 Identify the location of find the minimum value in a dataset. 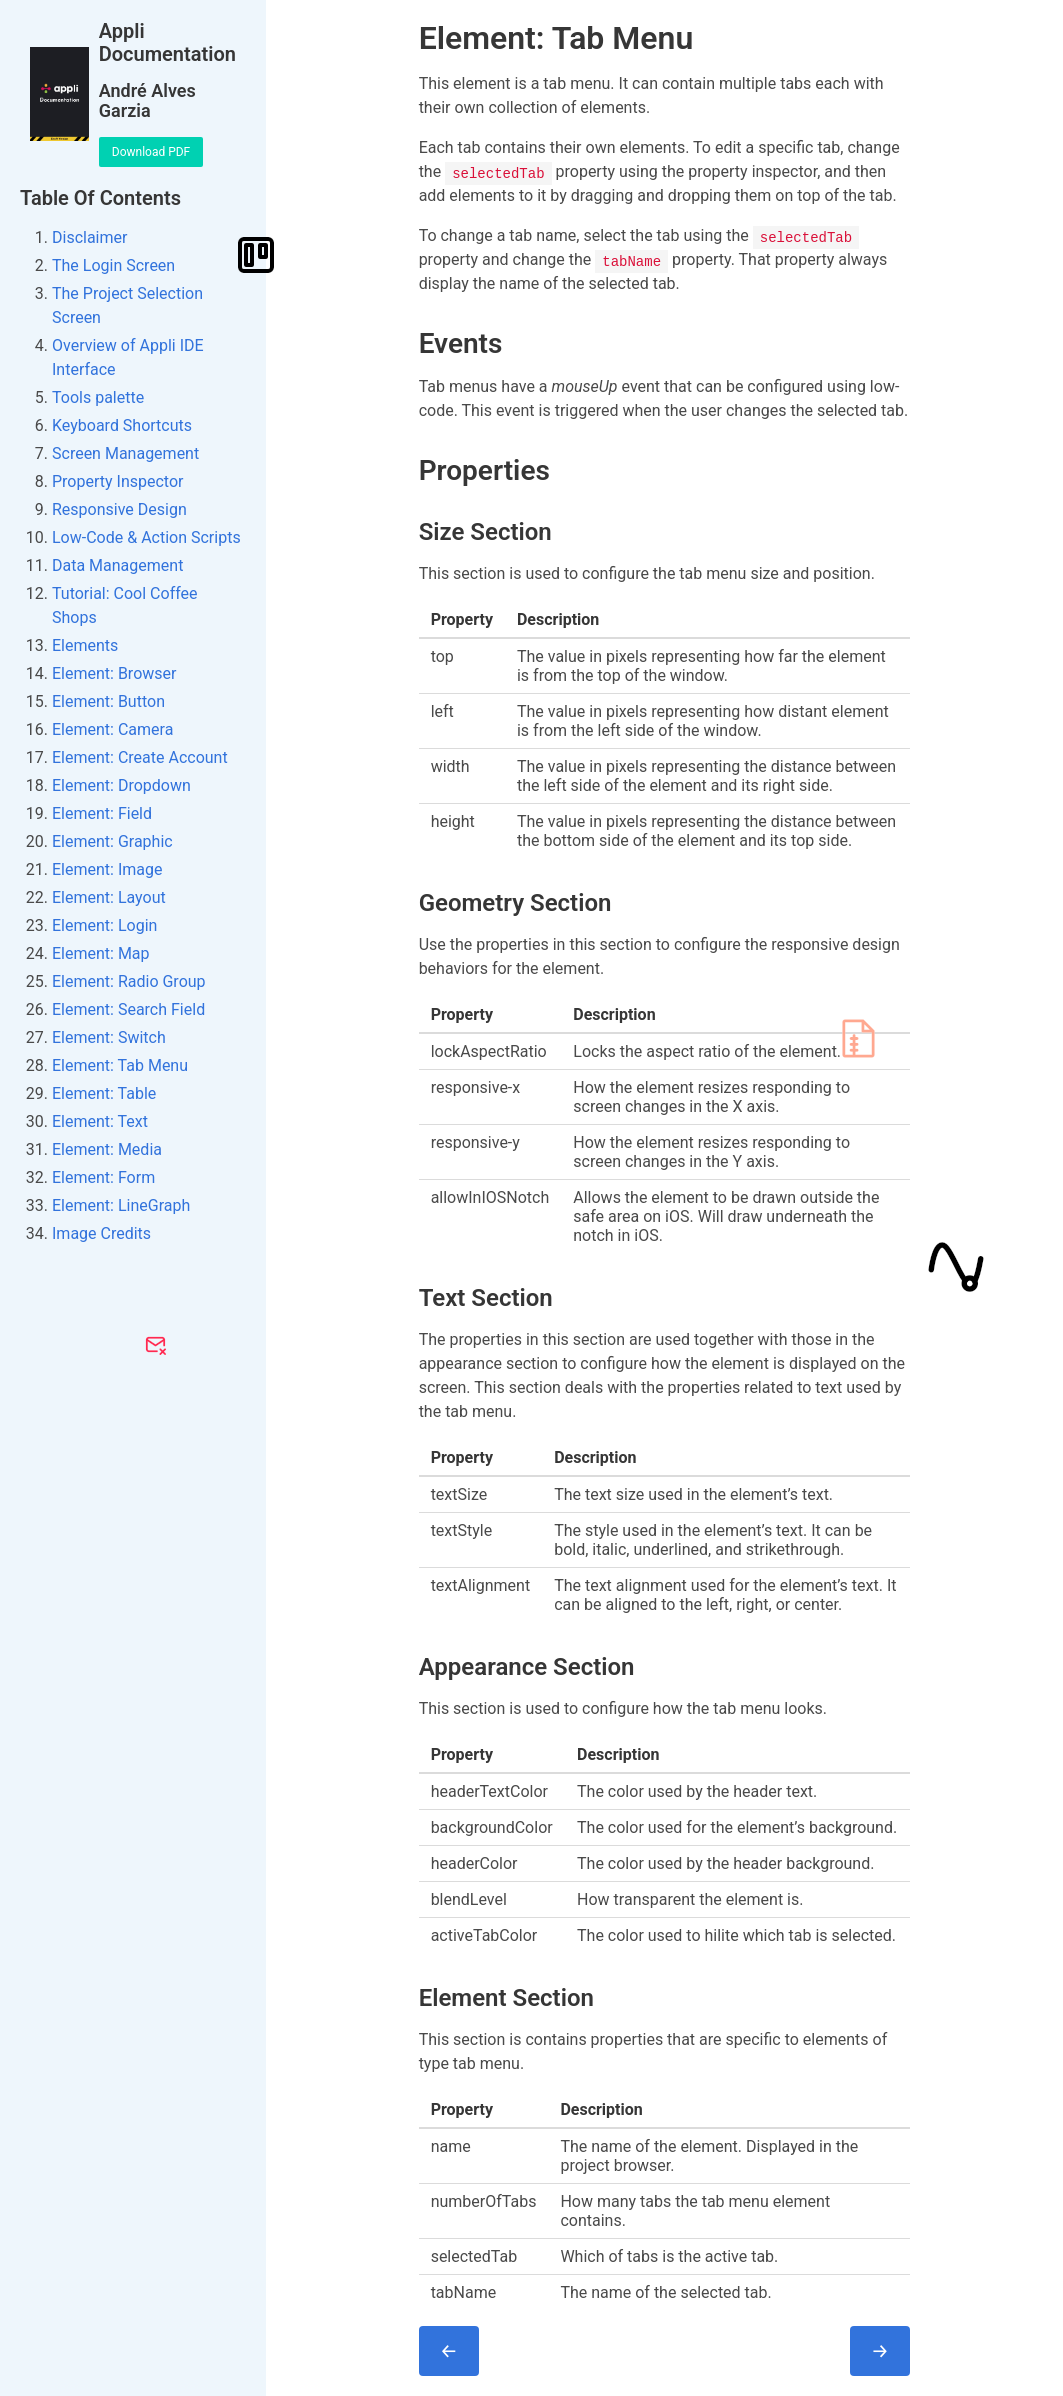
(956, 1267).